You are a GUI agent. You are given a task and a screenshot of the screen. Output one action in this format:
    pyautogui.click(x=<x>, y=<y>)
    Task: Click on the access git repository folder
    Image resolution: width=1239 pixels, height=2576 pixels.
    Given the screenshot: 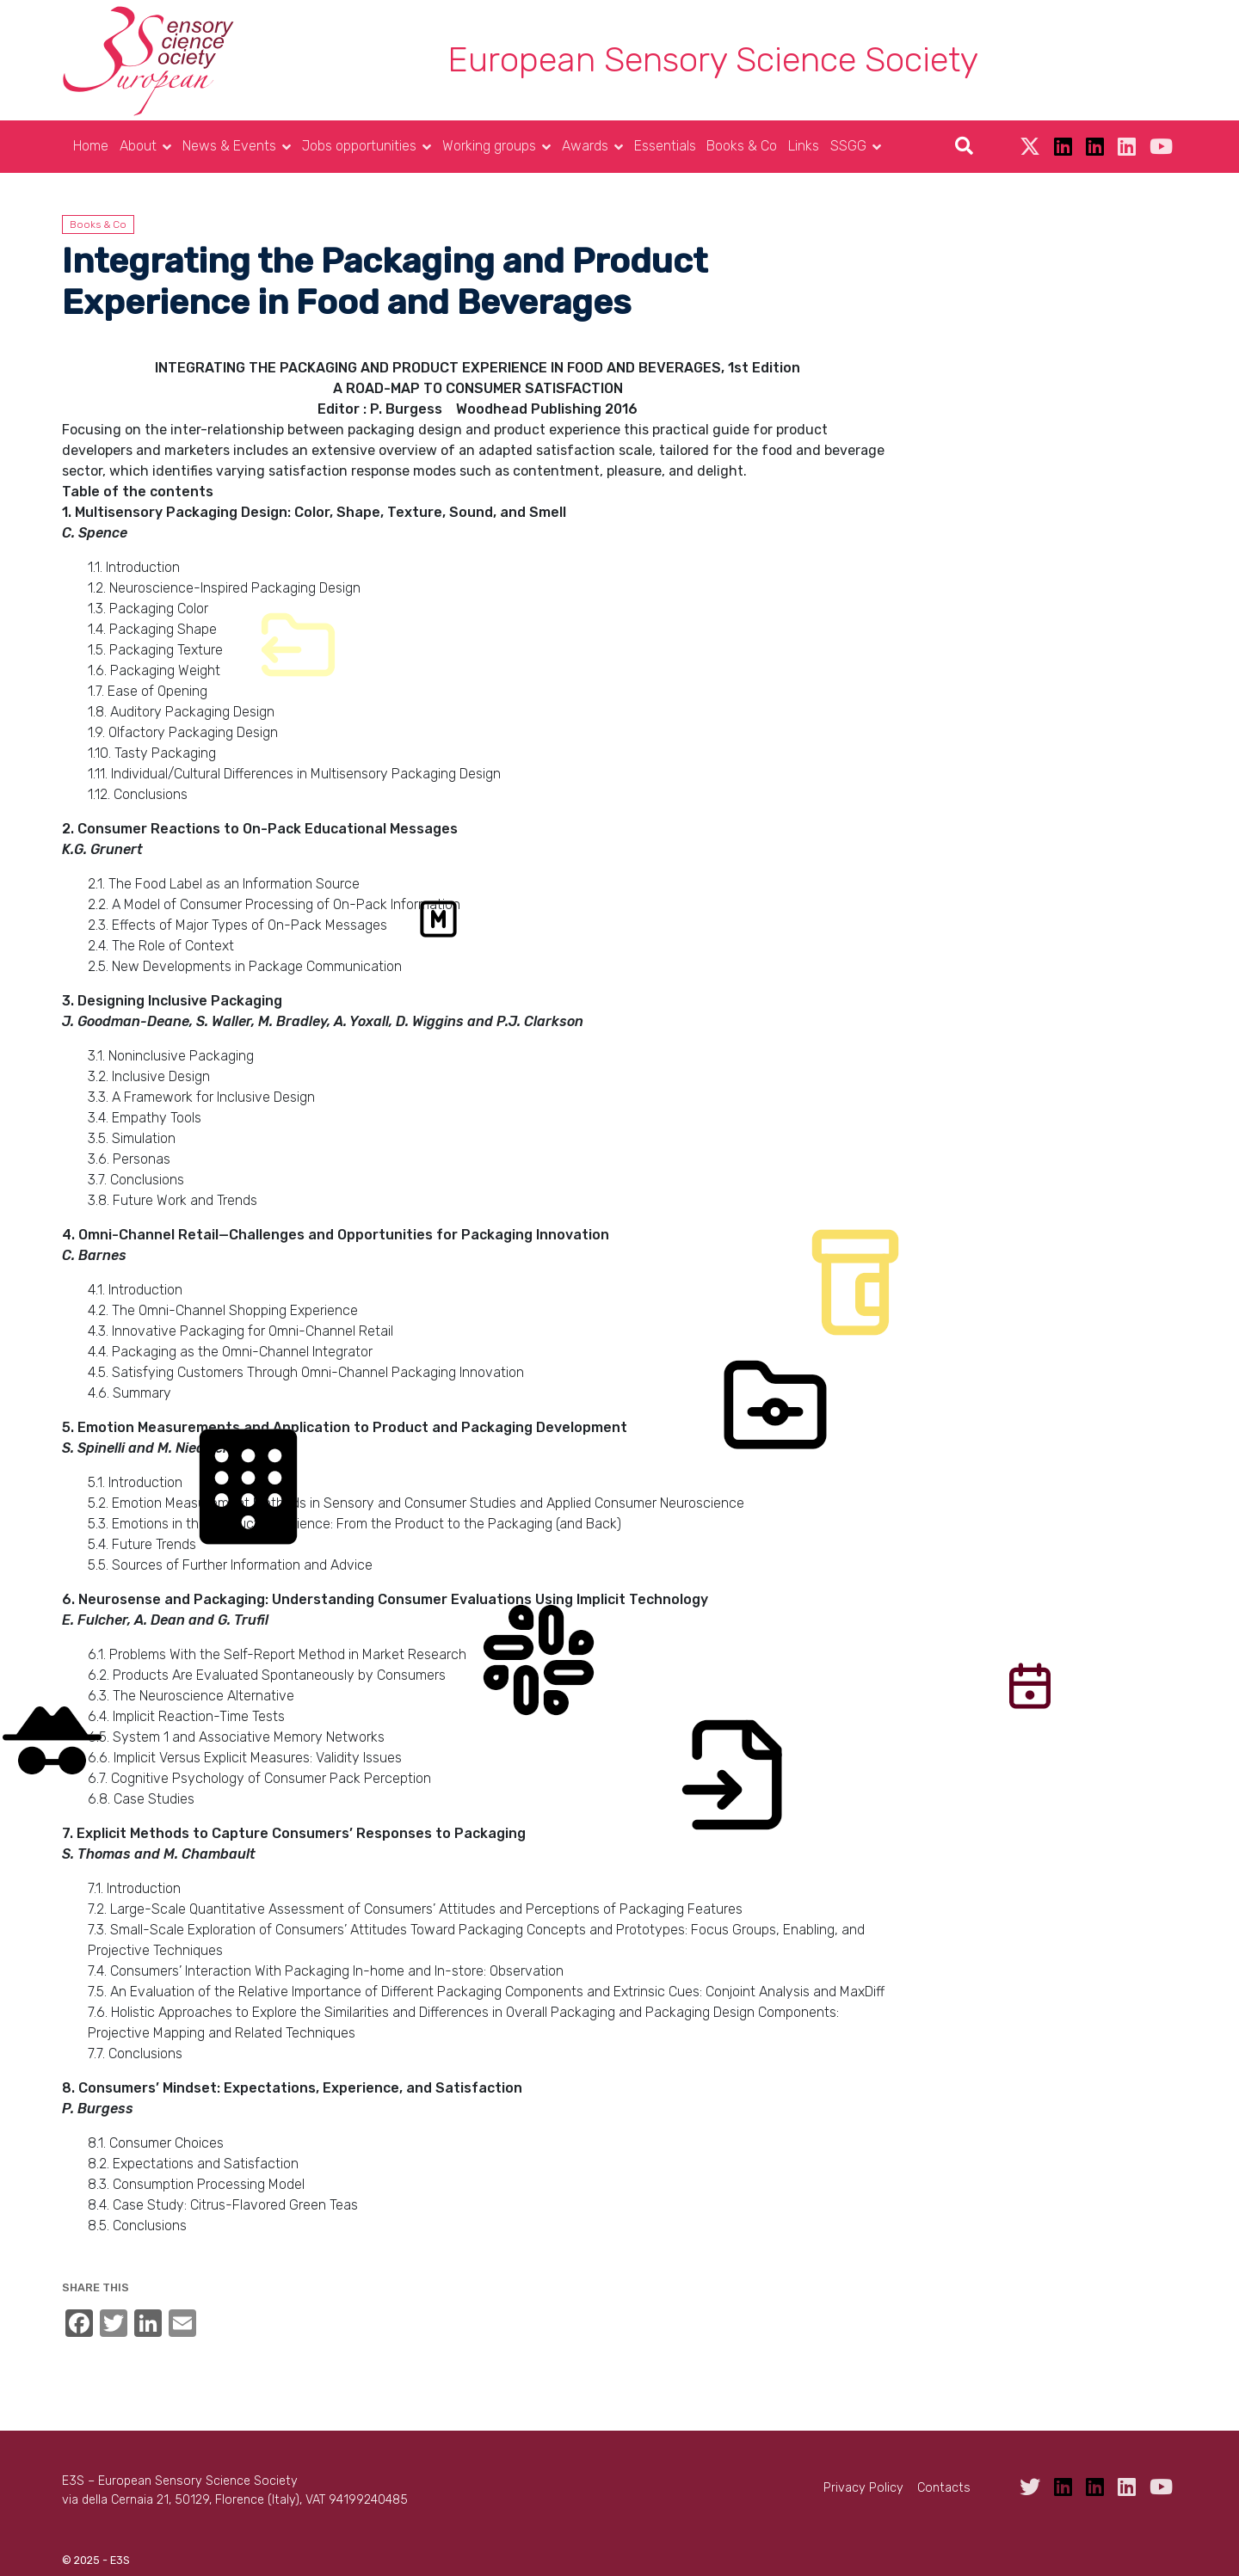 What is the action you would take?
    pyautogui.click(x=775, y=1407)
    